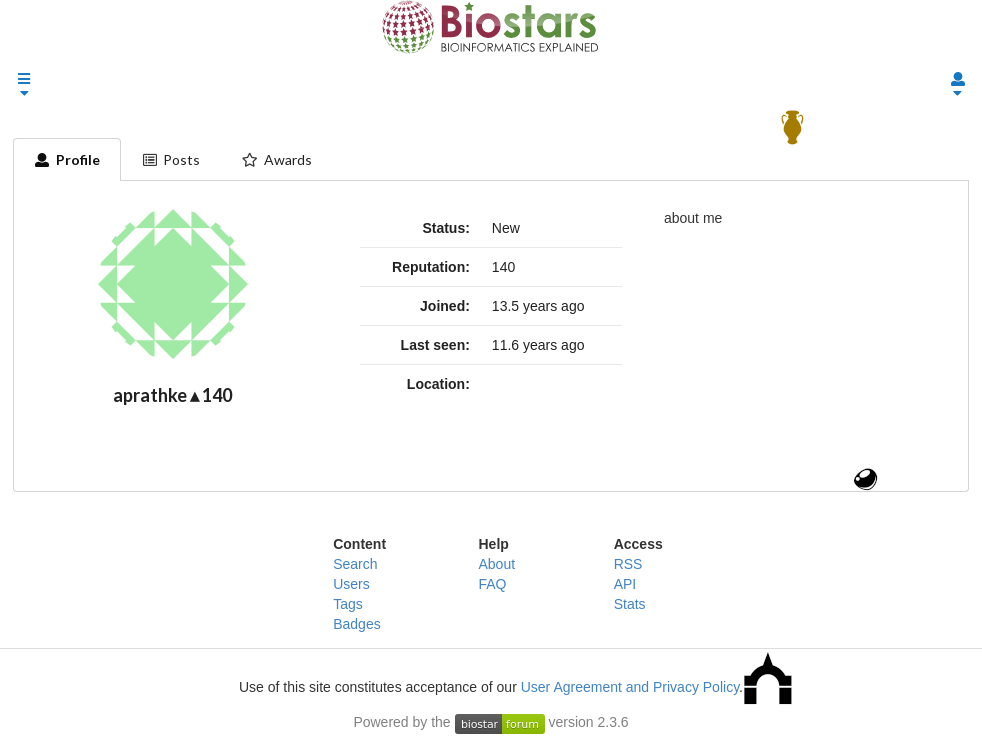 The image size is (982, 748). Describe the element at coordinates (865, 479) in the screenshot. I see `hatch or incubate a creature in gameplay` at that location.